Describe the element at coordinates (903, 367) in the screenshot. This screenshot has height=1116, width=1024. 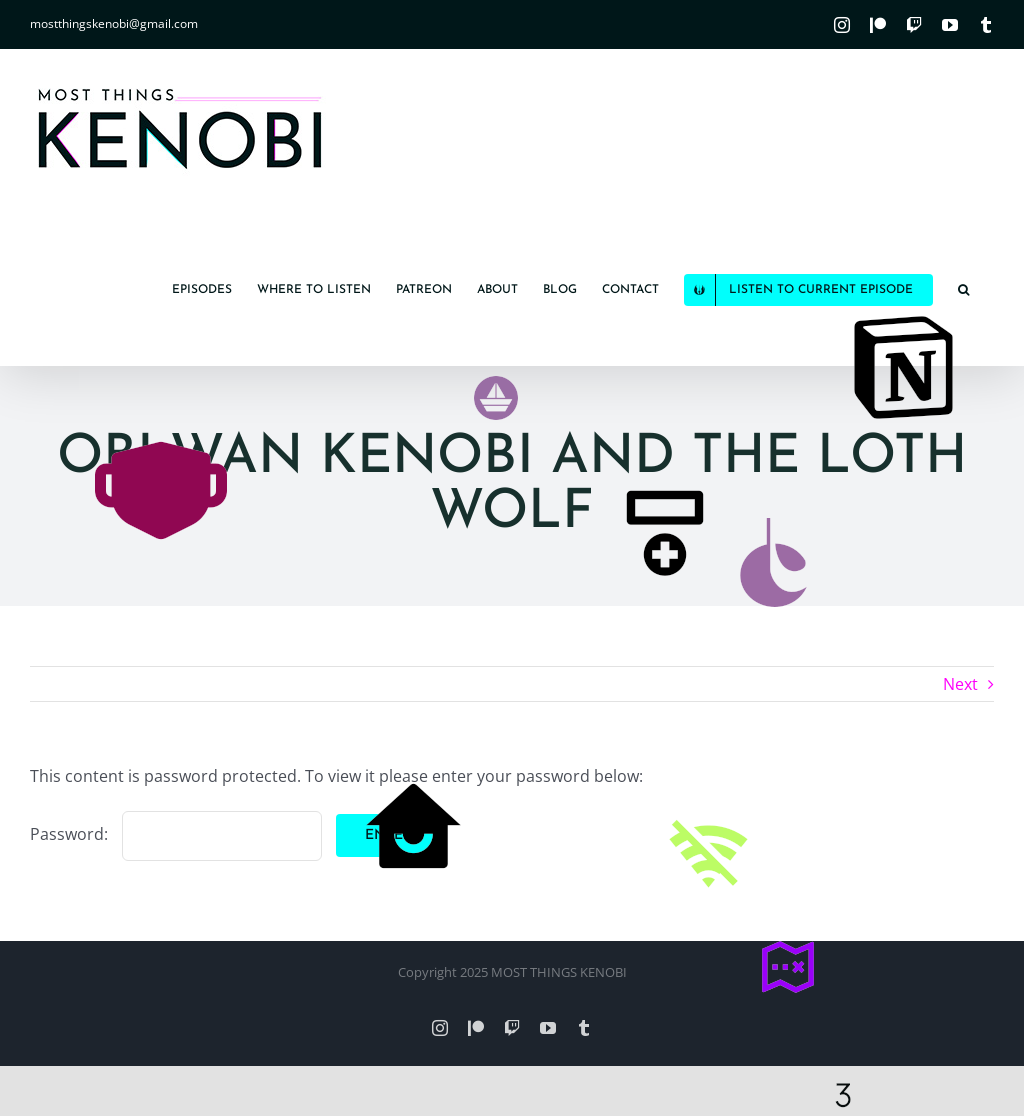
I see `open Notion app` at that location.